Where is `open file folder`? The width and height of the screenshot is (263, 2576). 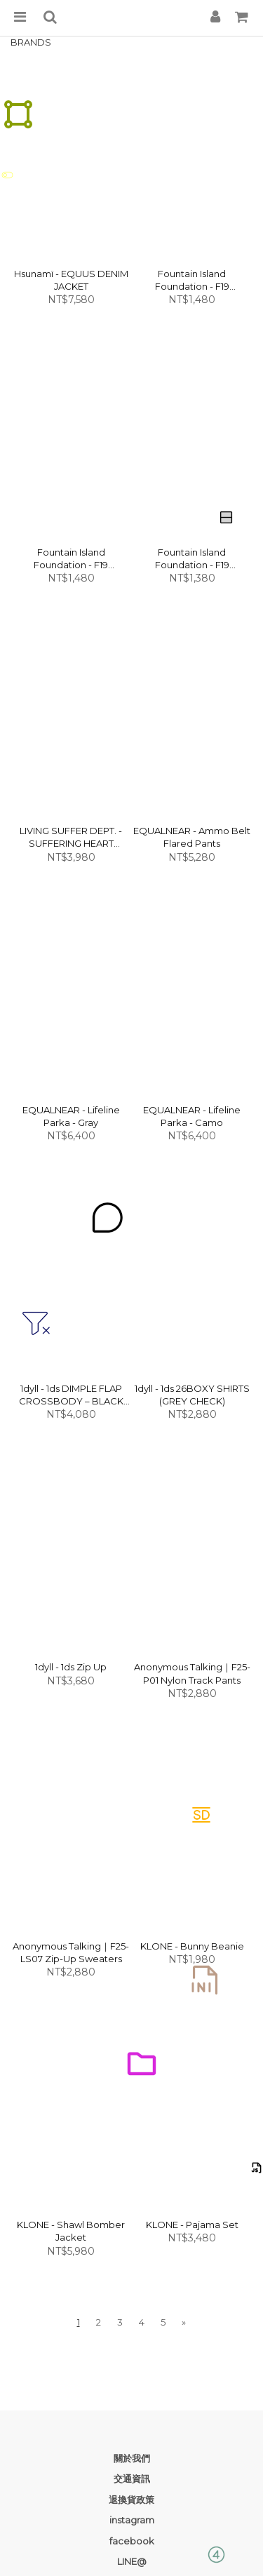 open file folder is located at coordinates (142, 2063).